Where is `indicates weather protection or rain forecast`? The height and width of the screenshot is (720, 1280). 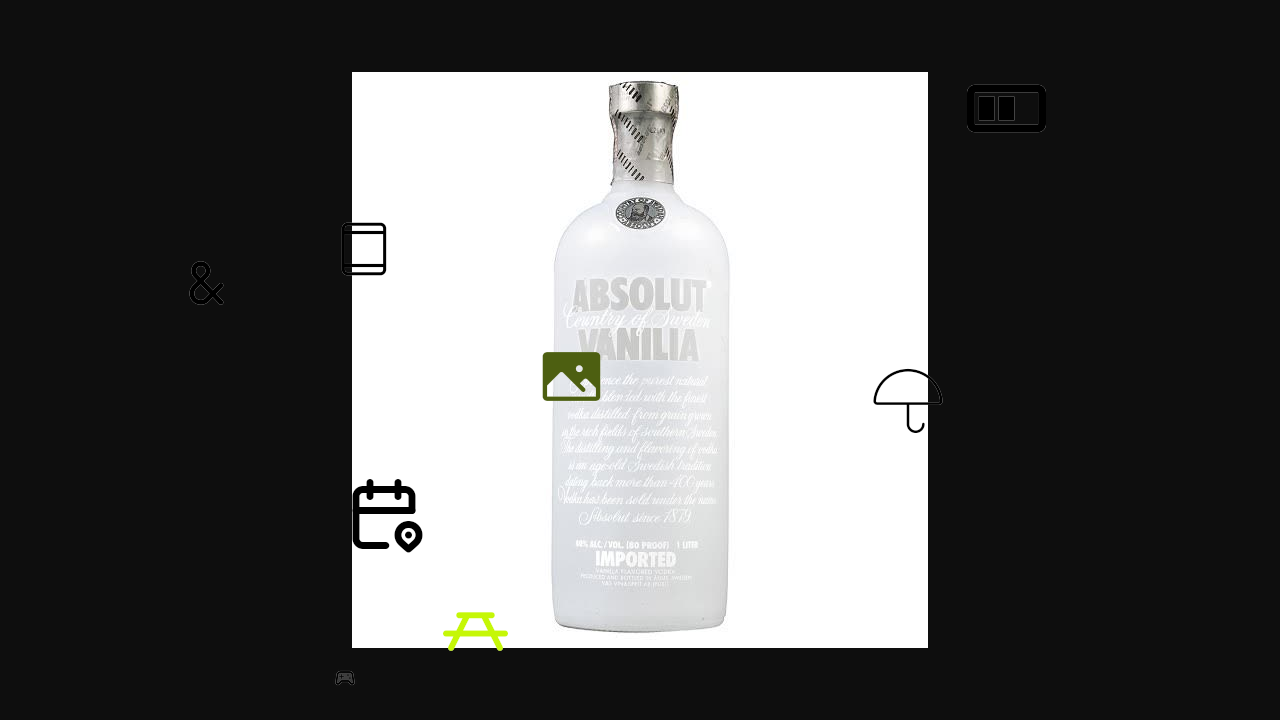
indicates weather protection or rain forecast is located at coordinates (908, 401).